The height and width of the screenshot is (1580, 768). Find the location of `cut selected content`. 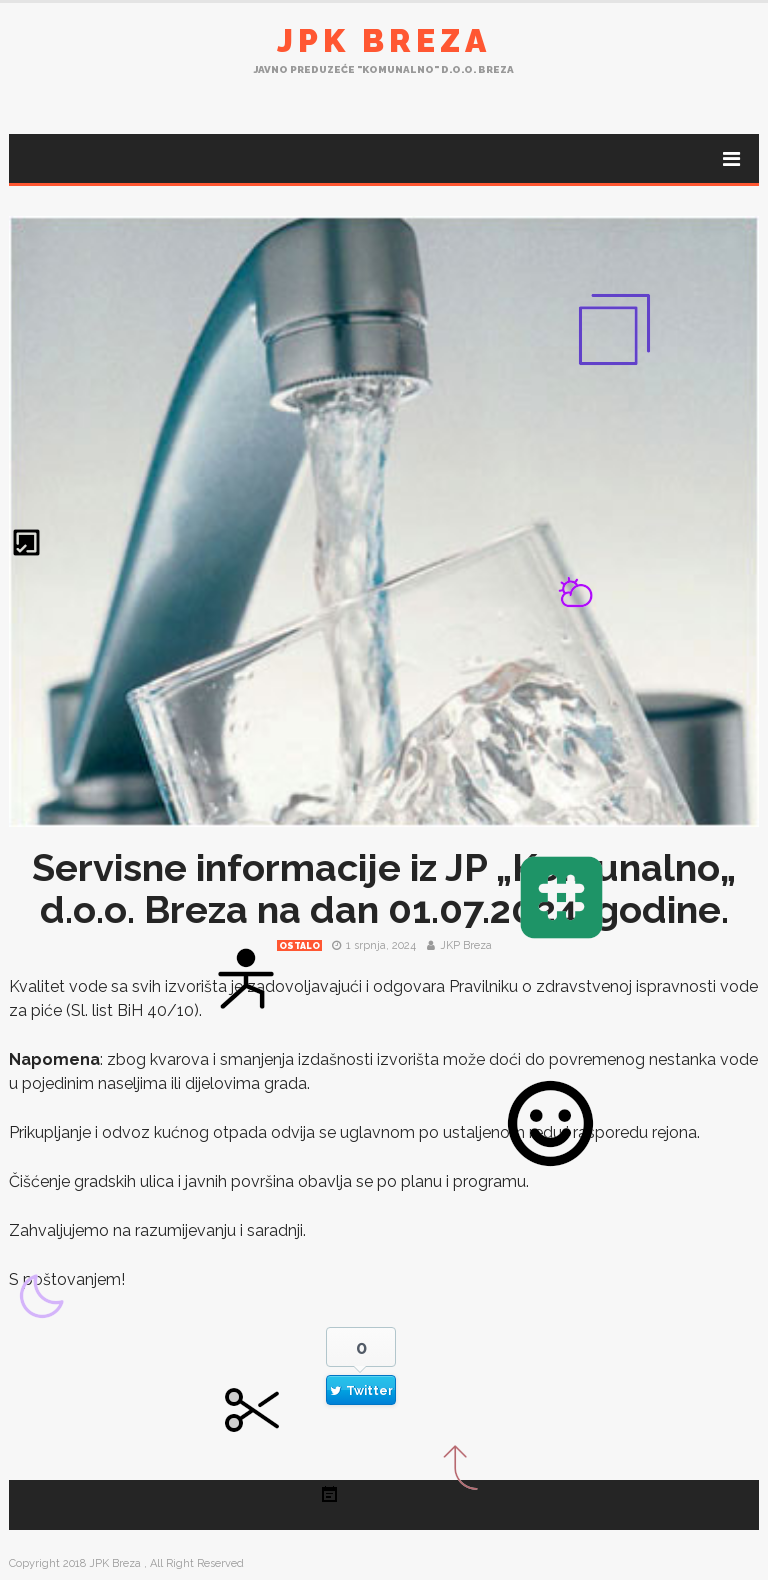

cut selected content is located at coordinates (251, 1410).